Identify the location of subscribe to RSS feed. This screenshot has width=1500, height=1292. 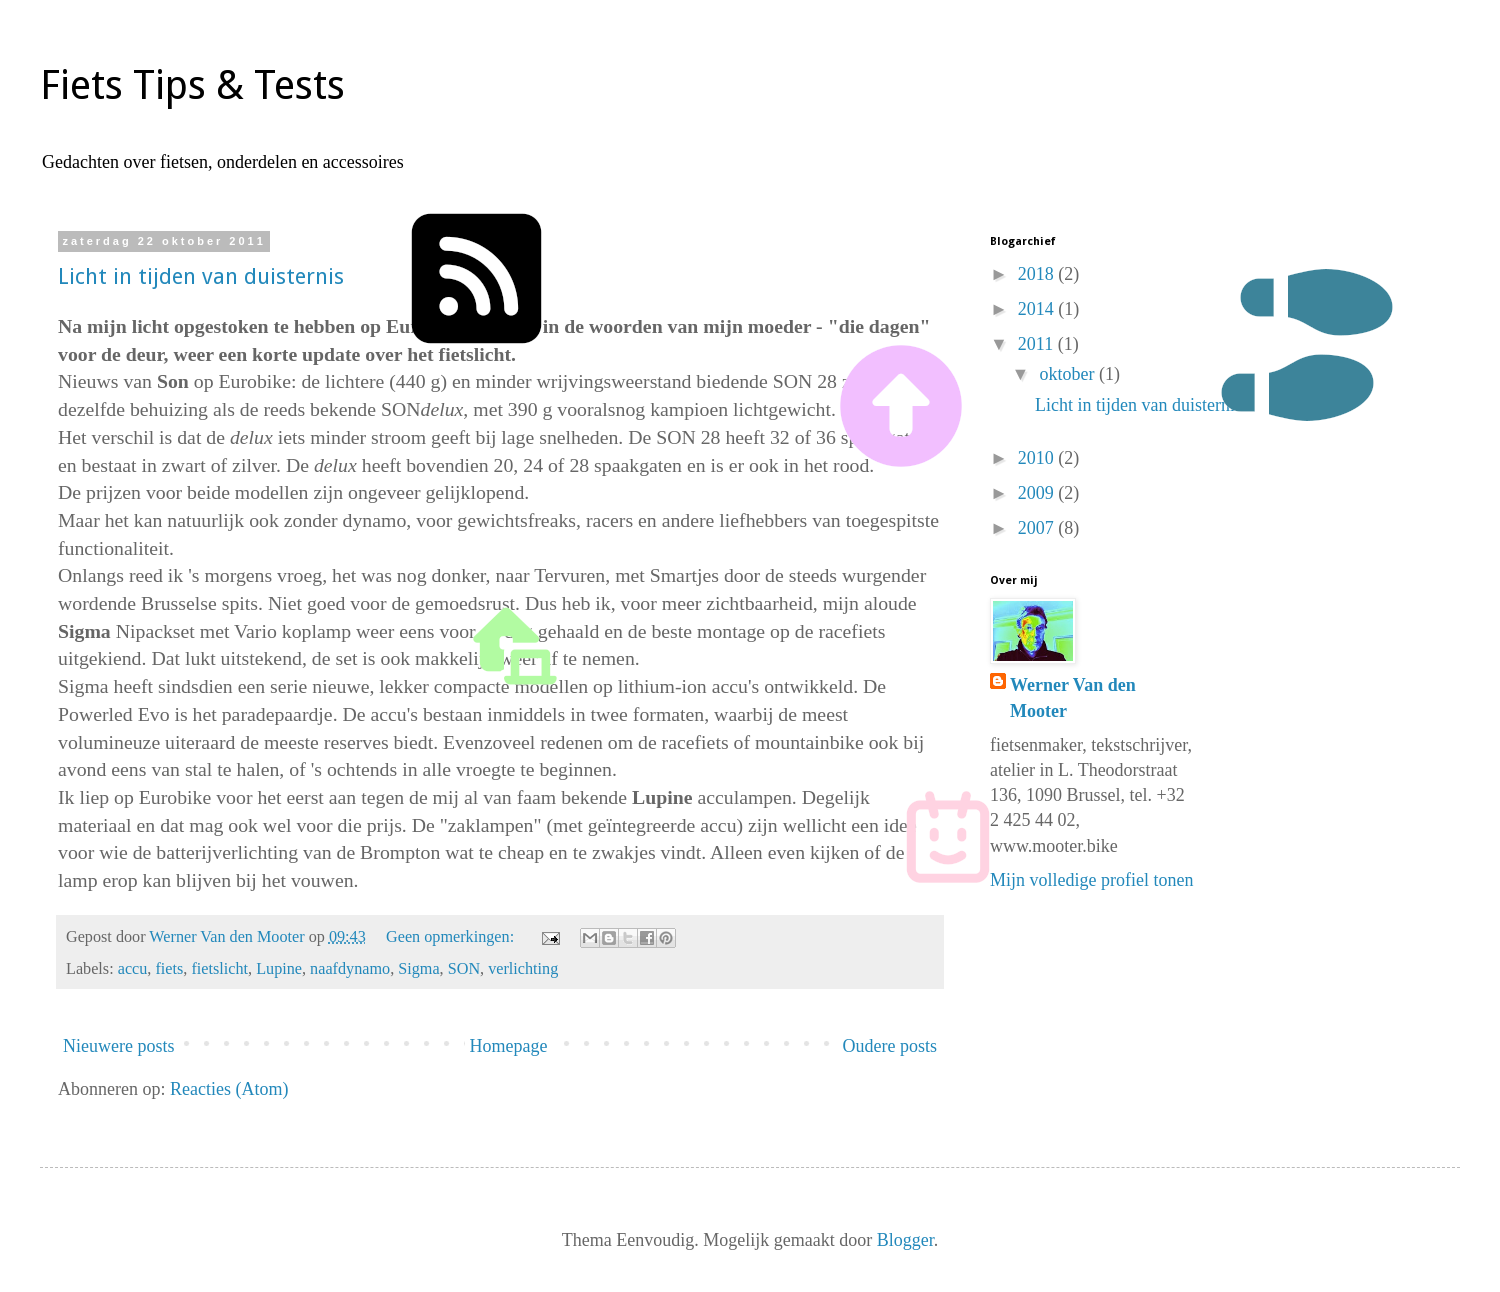
(476, 278).